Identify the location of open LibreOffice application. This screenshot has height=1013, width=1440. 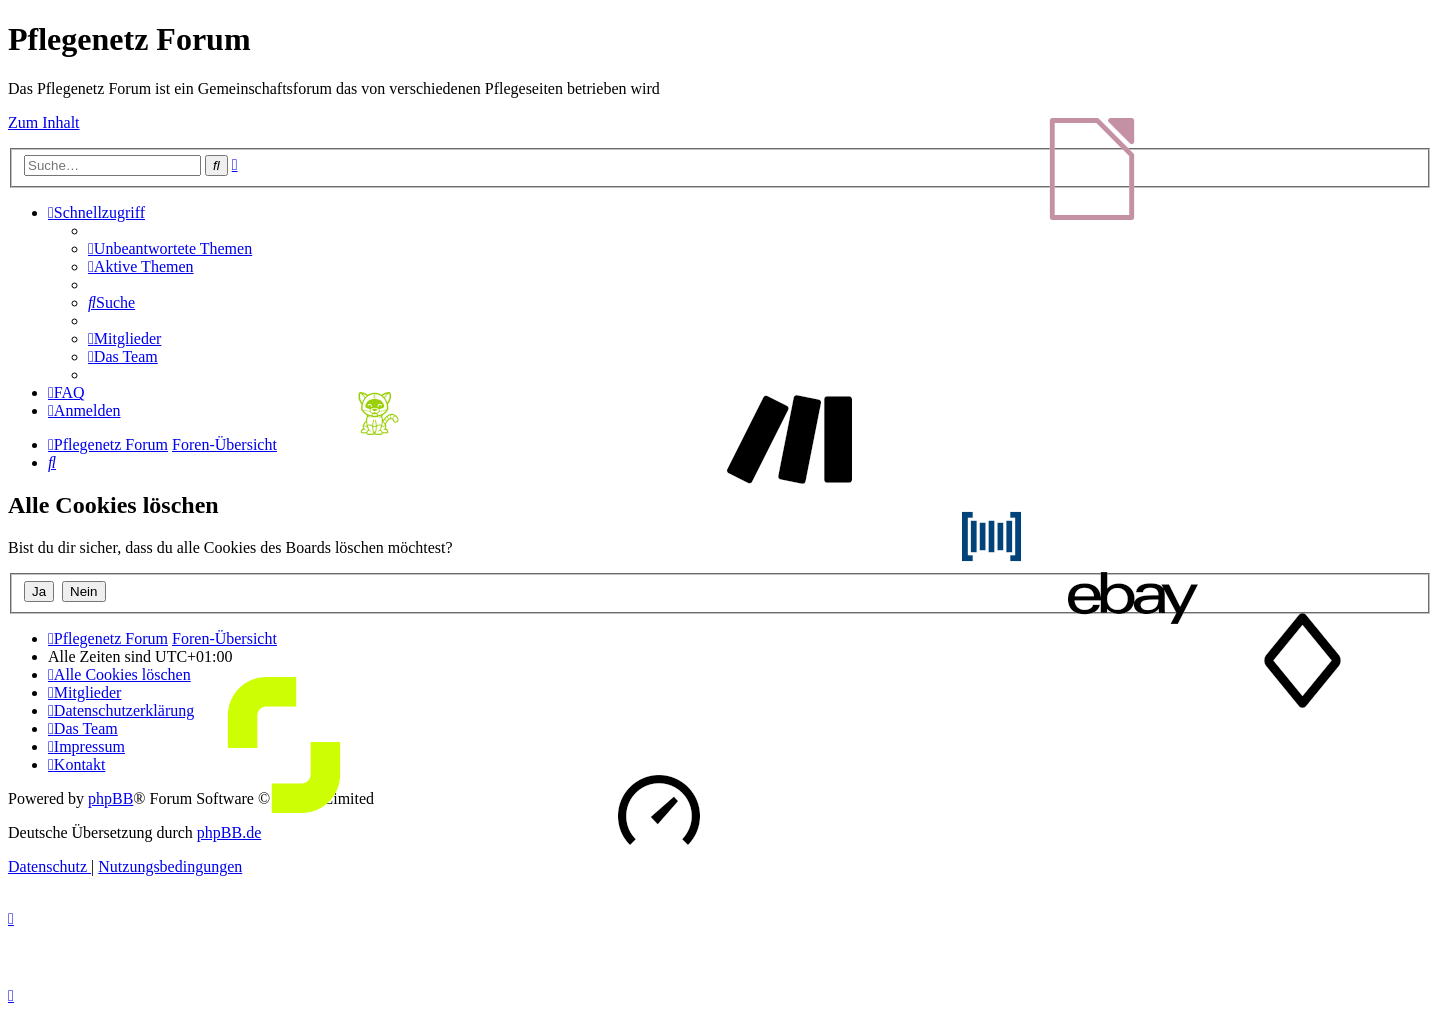
(1092, 169).